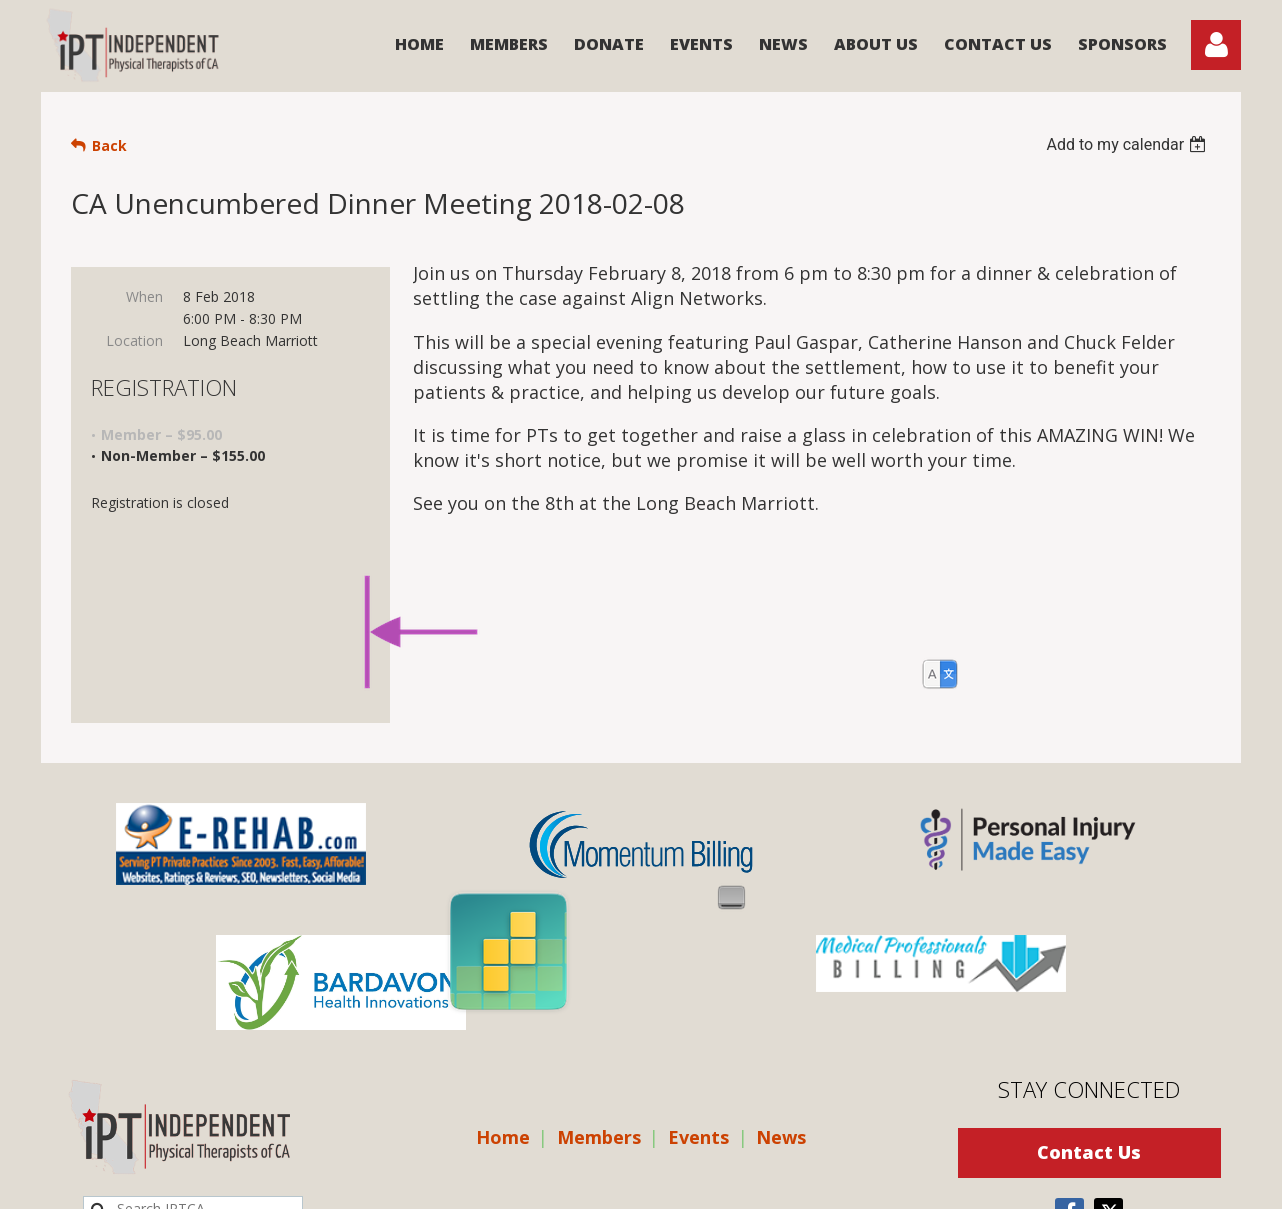  I want to click on launch quadrapassel tetris-style puzzle game, so click(508, 951).